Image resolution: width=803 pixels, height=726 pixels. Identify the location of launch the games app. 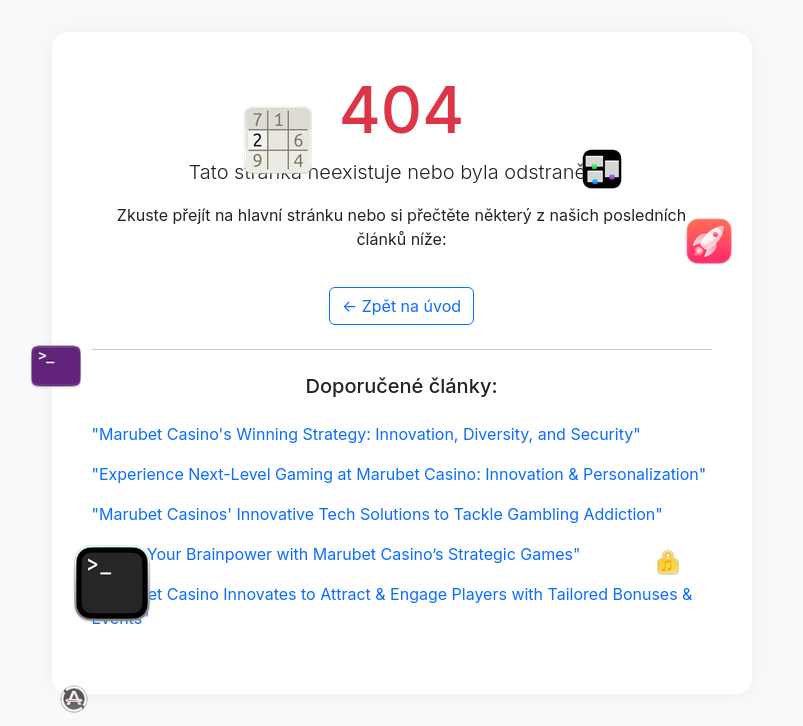
(709, 241).